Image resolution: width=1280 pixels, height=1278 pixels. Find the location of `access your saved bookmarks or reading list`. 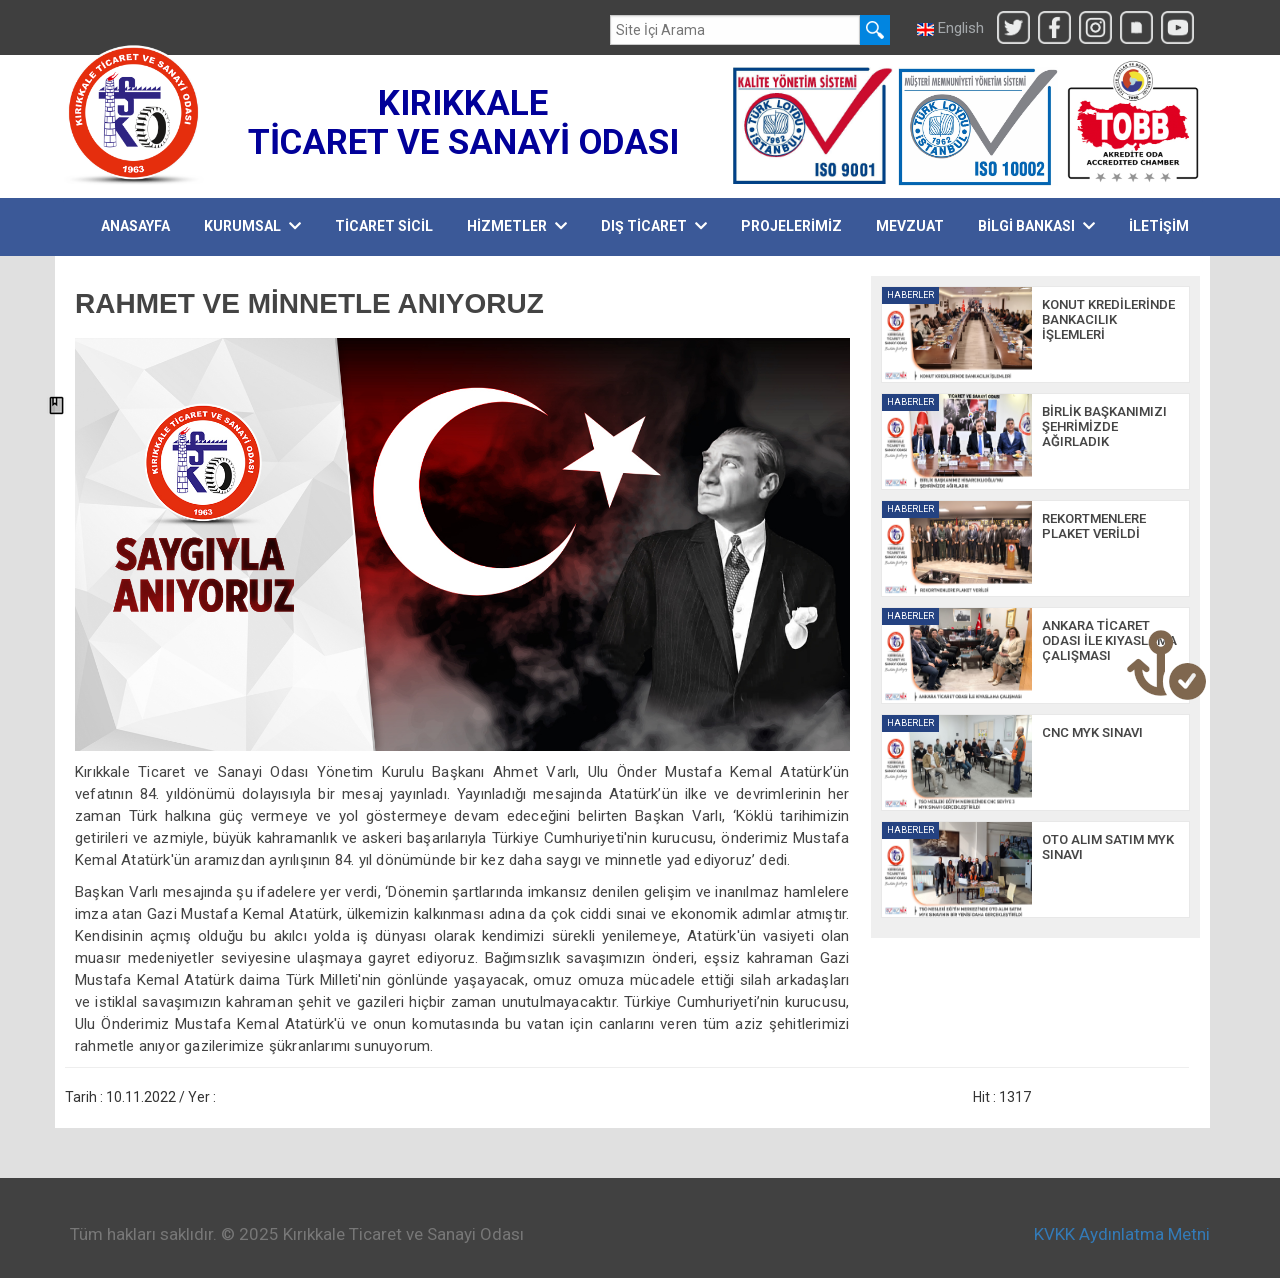

access your saved bookmarks or reading list is located at coordinates (56, 405).